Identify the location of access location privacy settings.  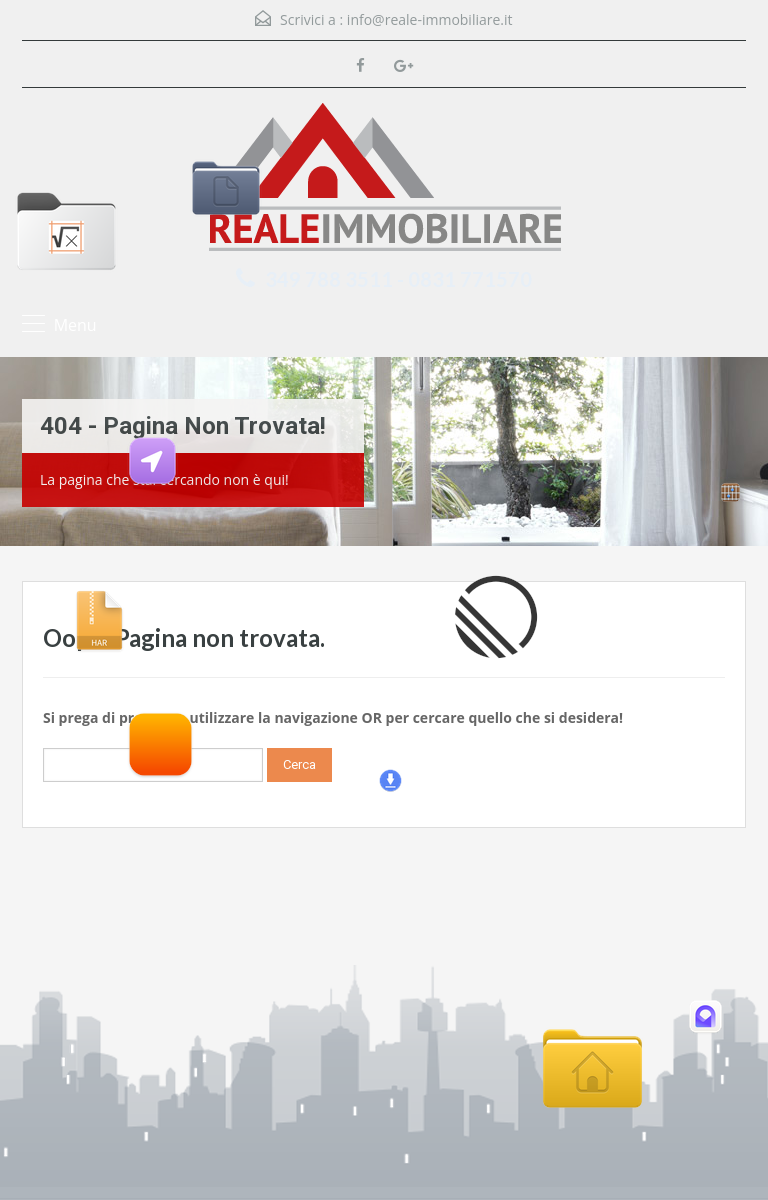
(152, 461).